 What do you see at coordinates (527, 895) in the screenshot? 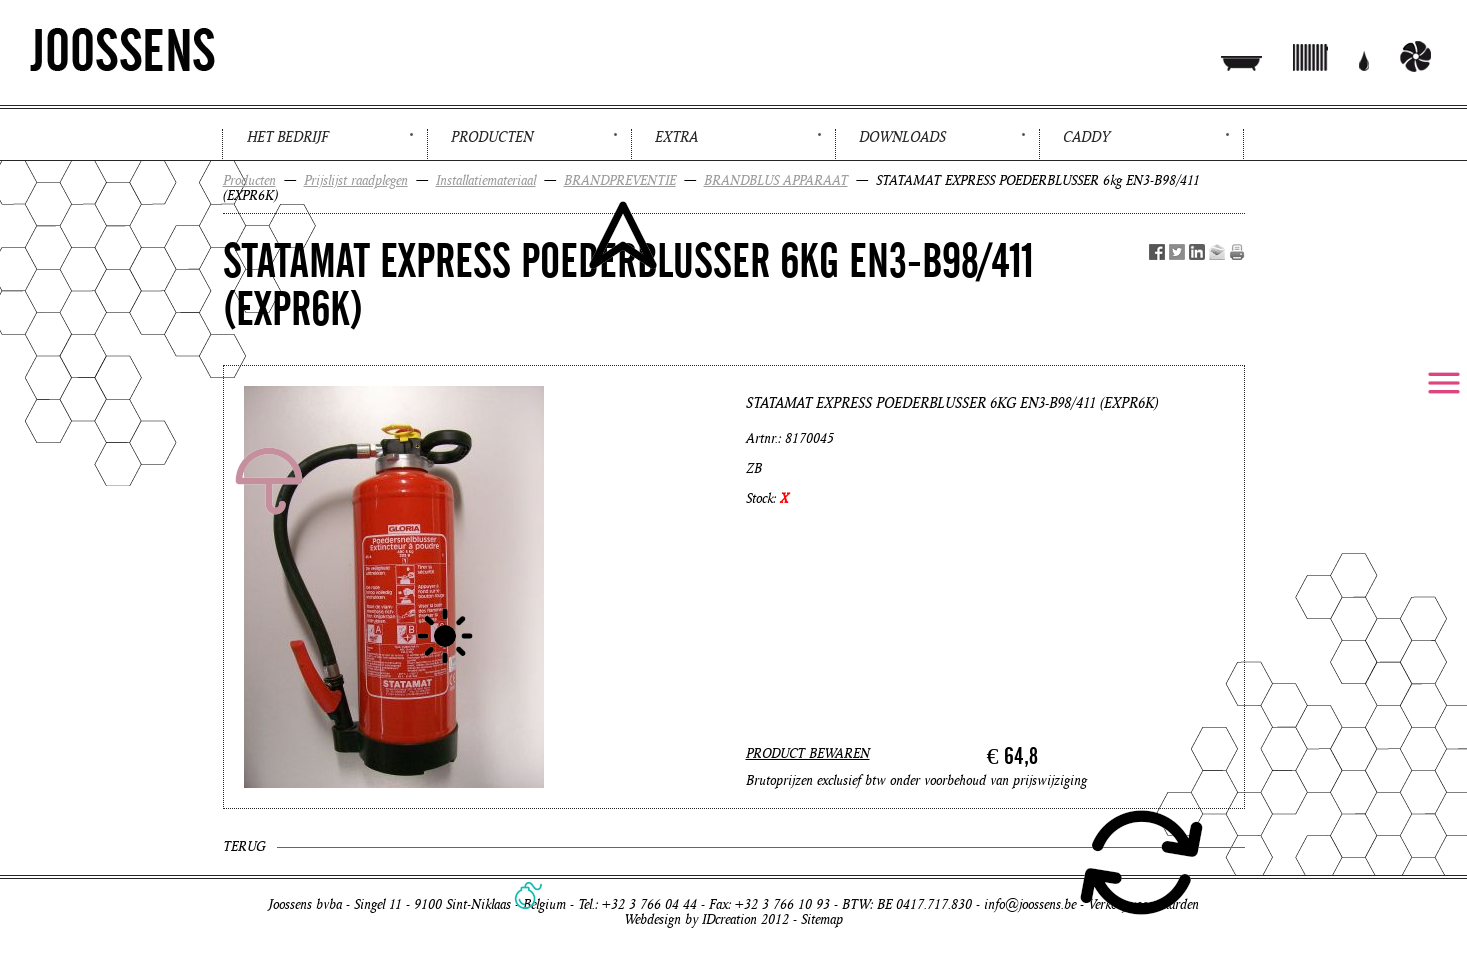
I see `indicates a destructive or dangerous action` at bounding box center [527, 895].